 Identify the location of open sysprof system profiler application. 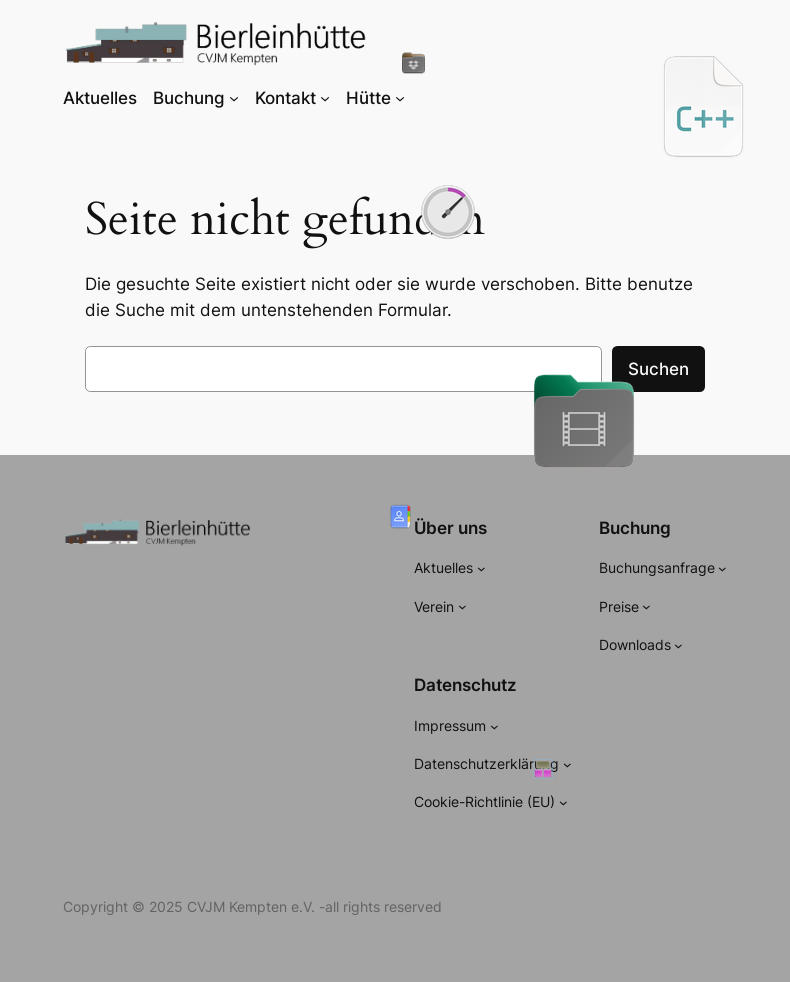
(448, 212).